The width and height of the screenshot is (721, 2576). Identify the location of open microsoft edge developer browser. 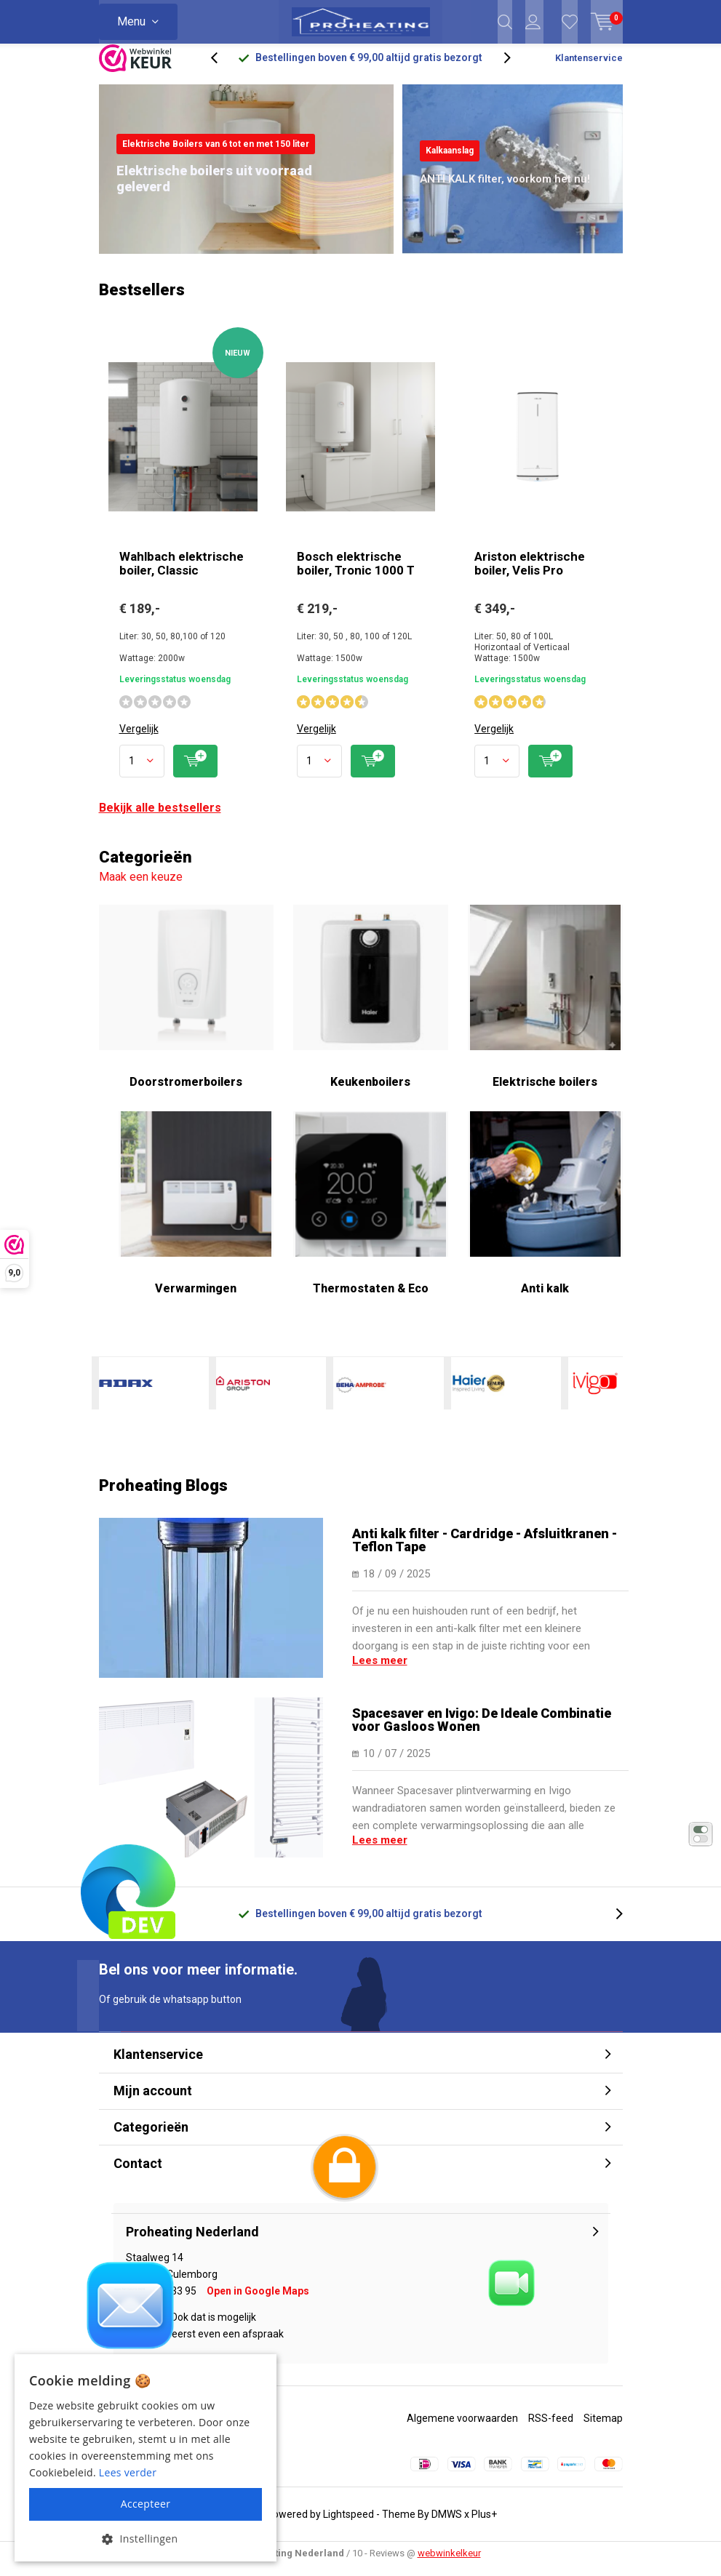
(128, 1892).